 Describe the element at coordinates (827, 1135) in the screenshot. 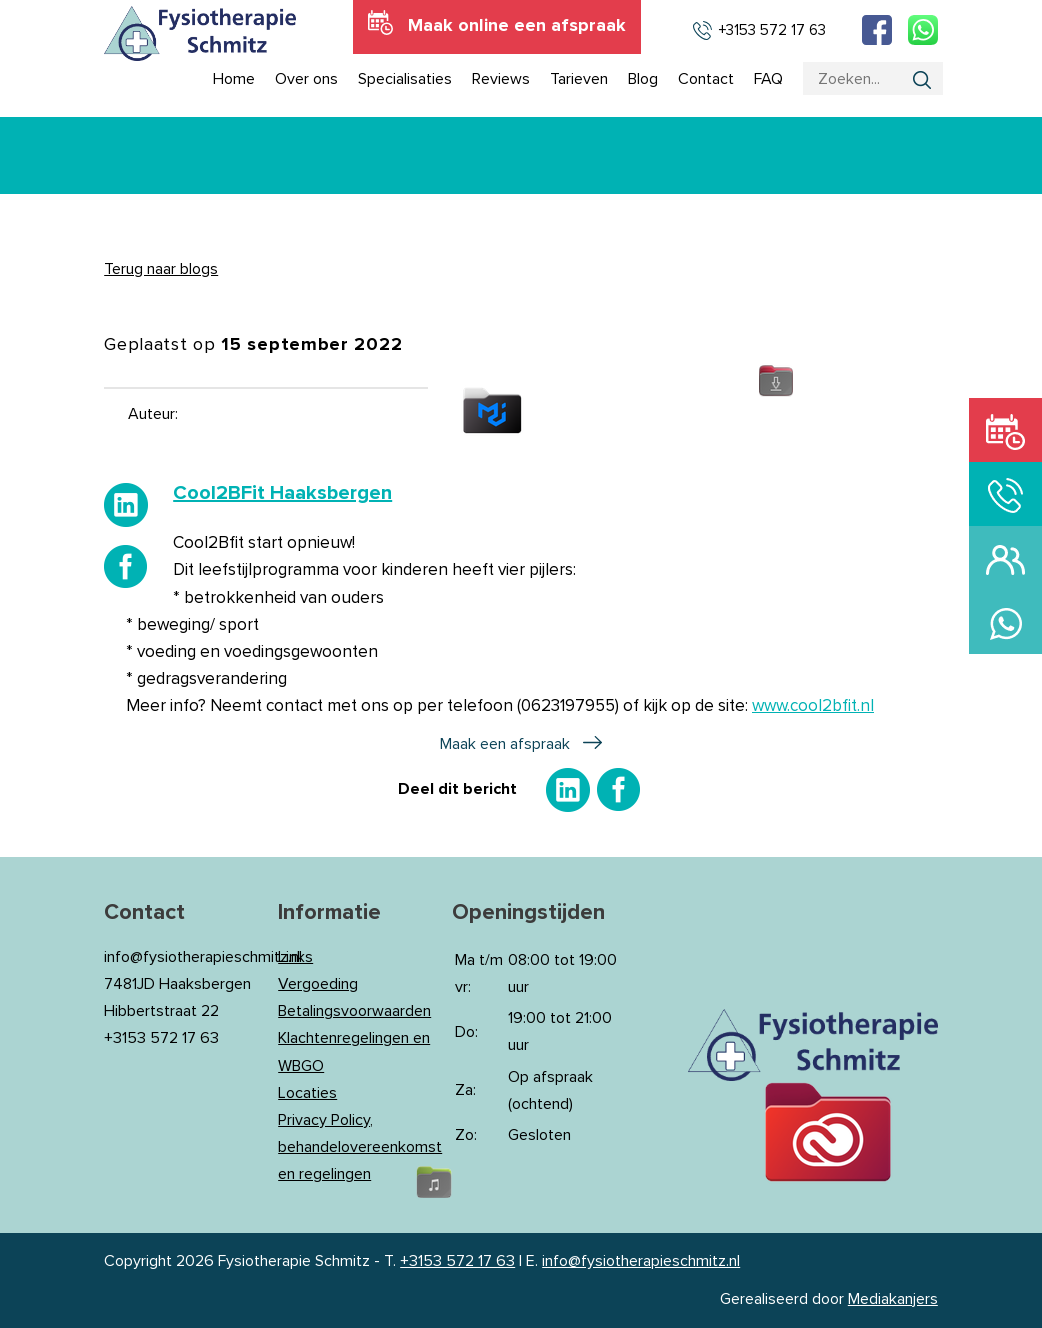

I see `open adobe creative cloud files folder` at that location.